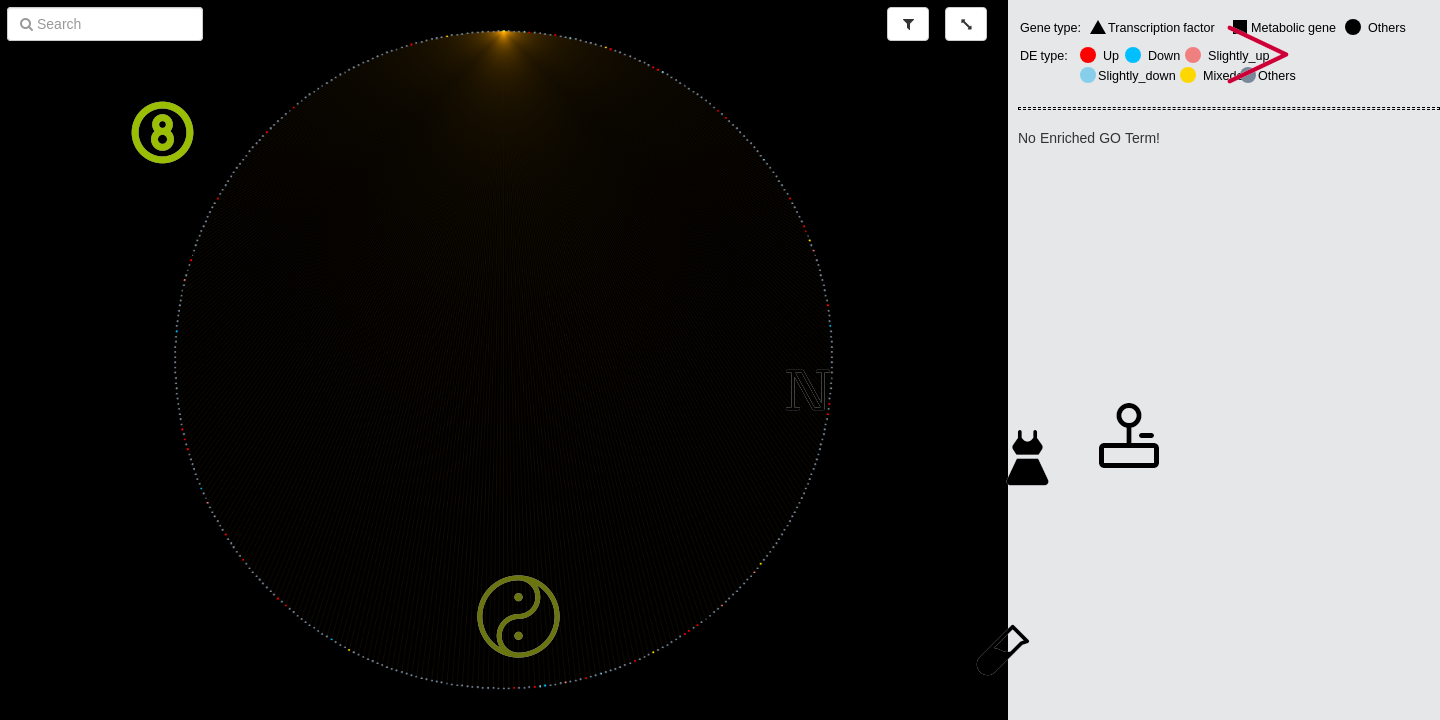  Describe the element at coordinates (518, 616) in the screenshot. I see `toggle balance or harmony mode` at that location.